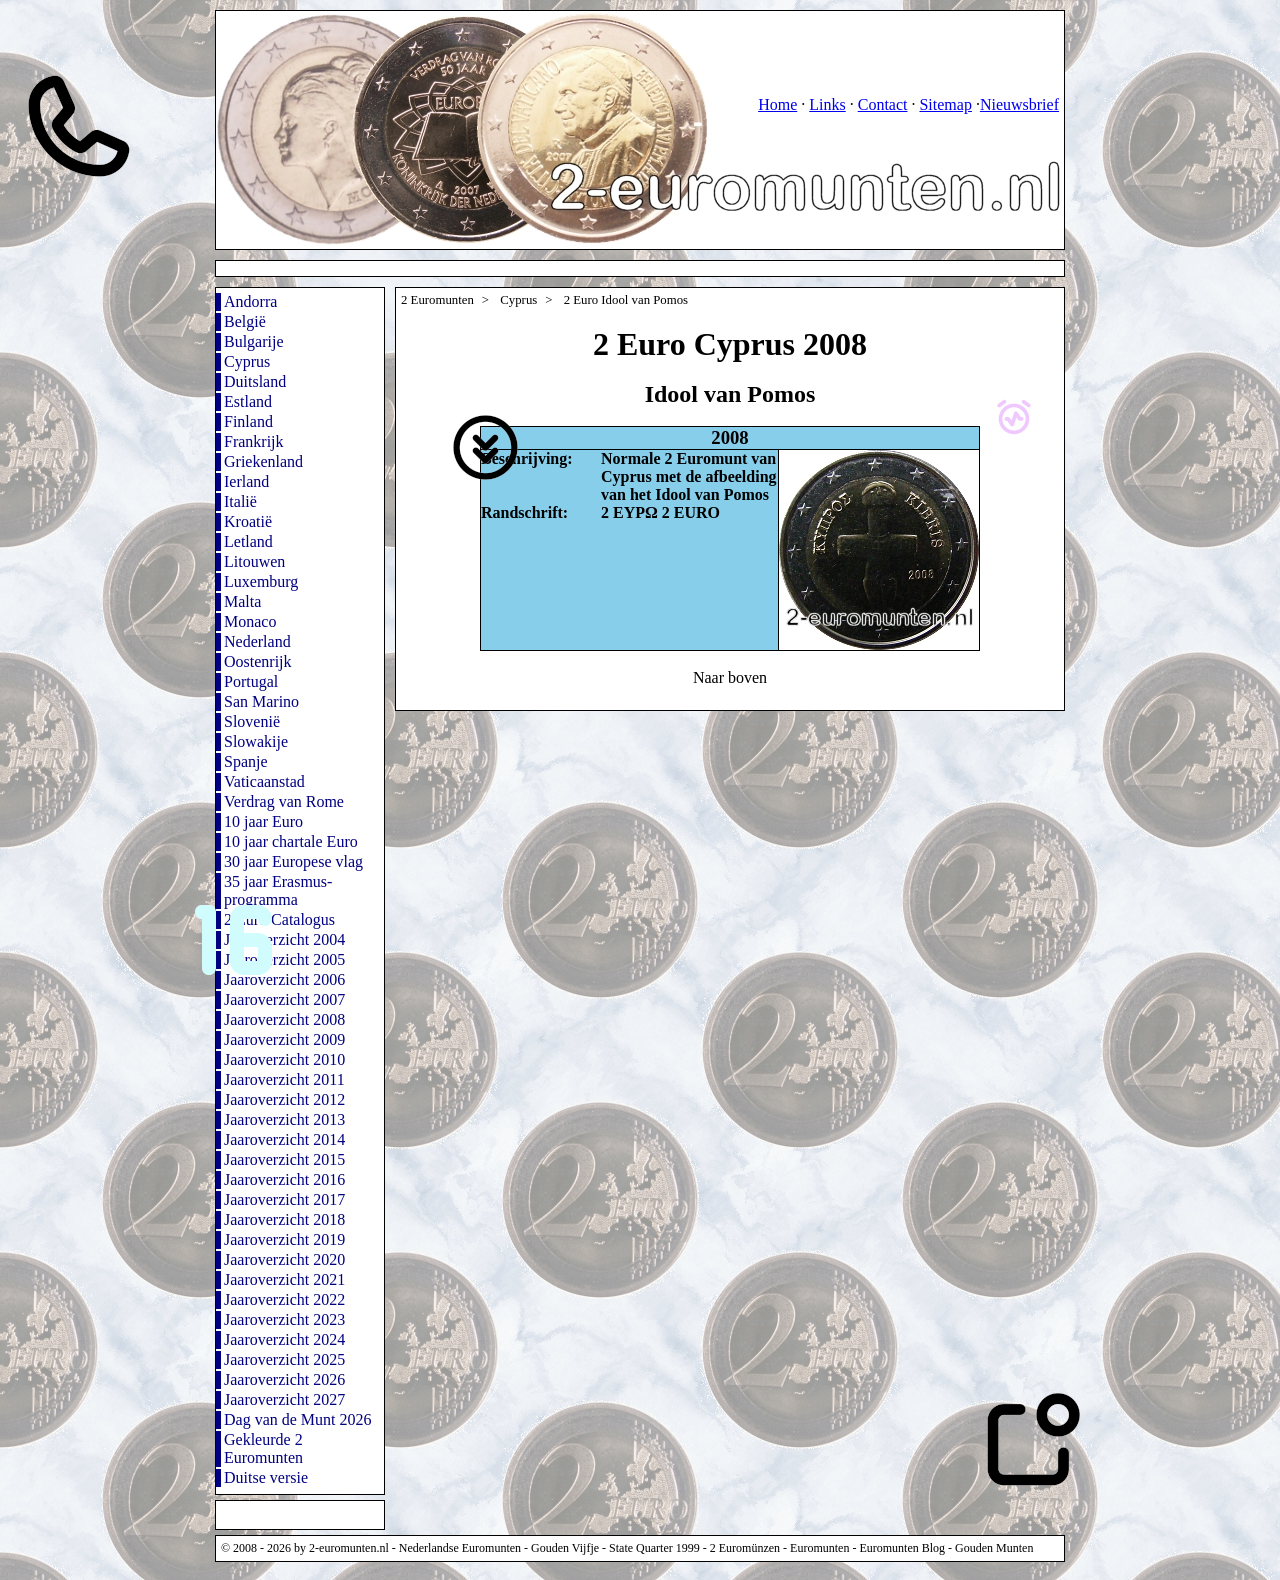 The width and height of the screenshot is (1280, 1580). What do you see at coordinates (1031, 1442) in the screenshot?
I see `view notifications` at bounding box center [1031, 1442].